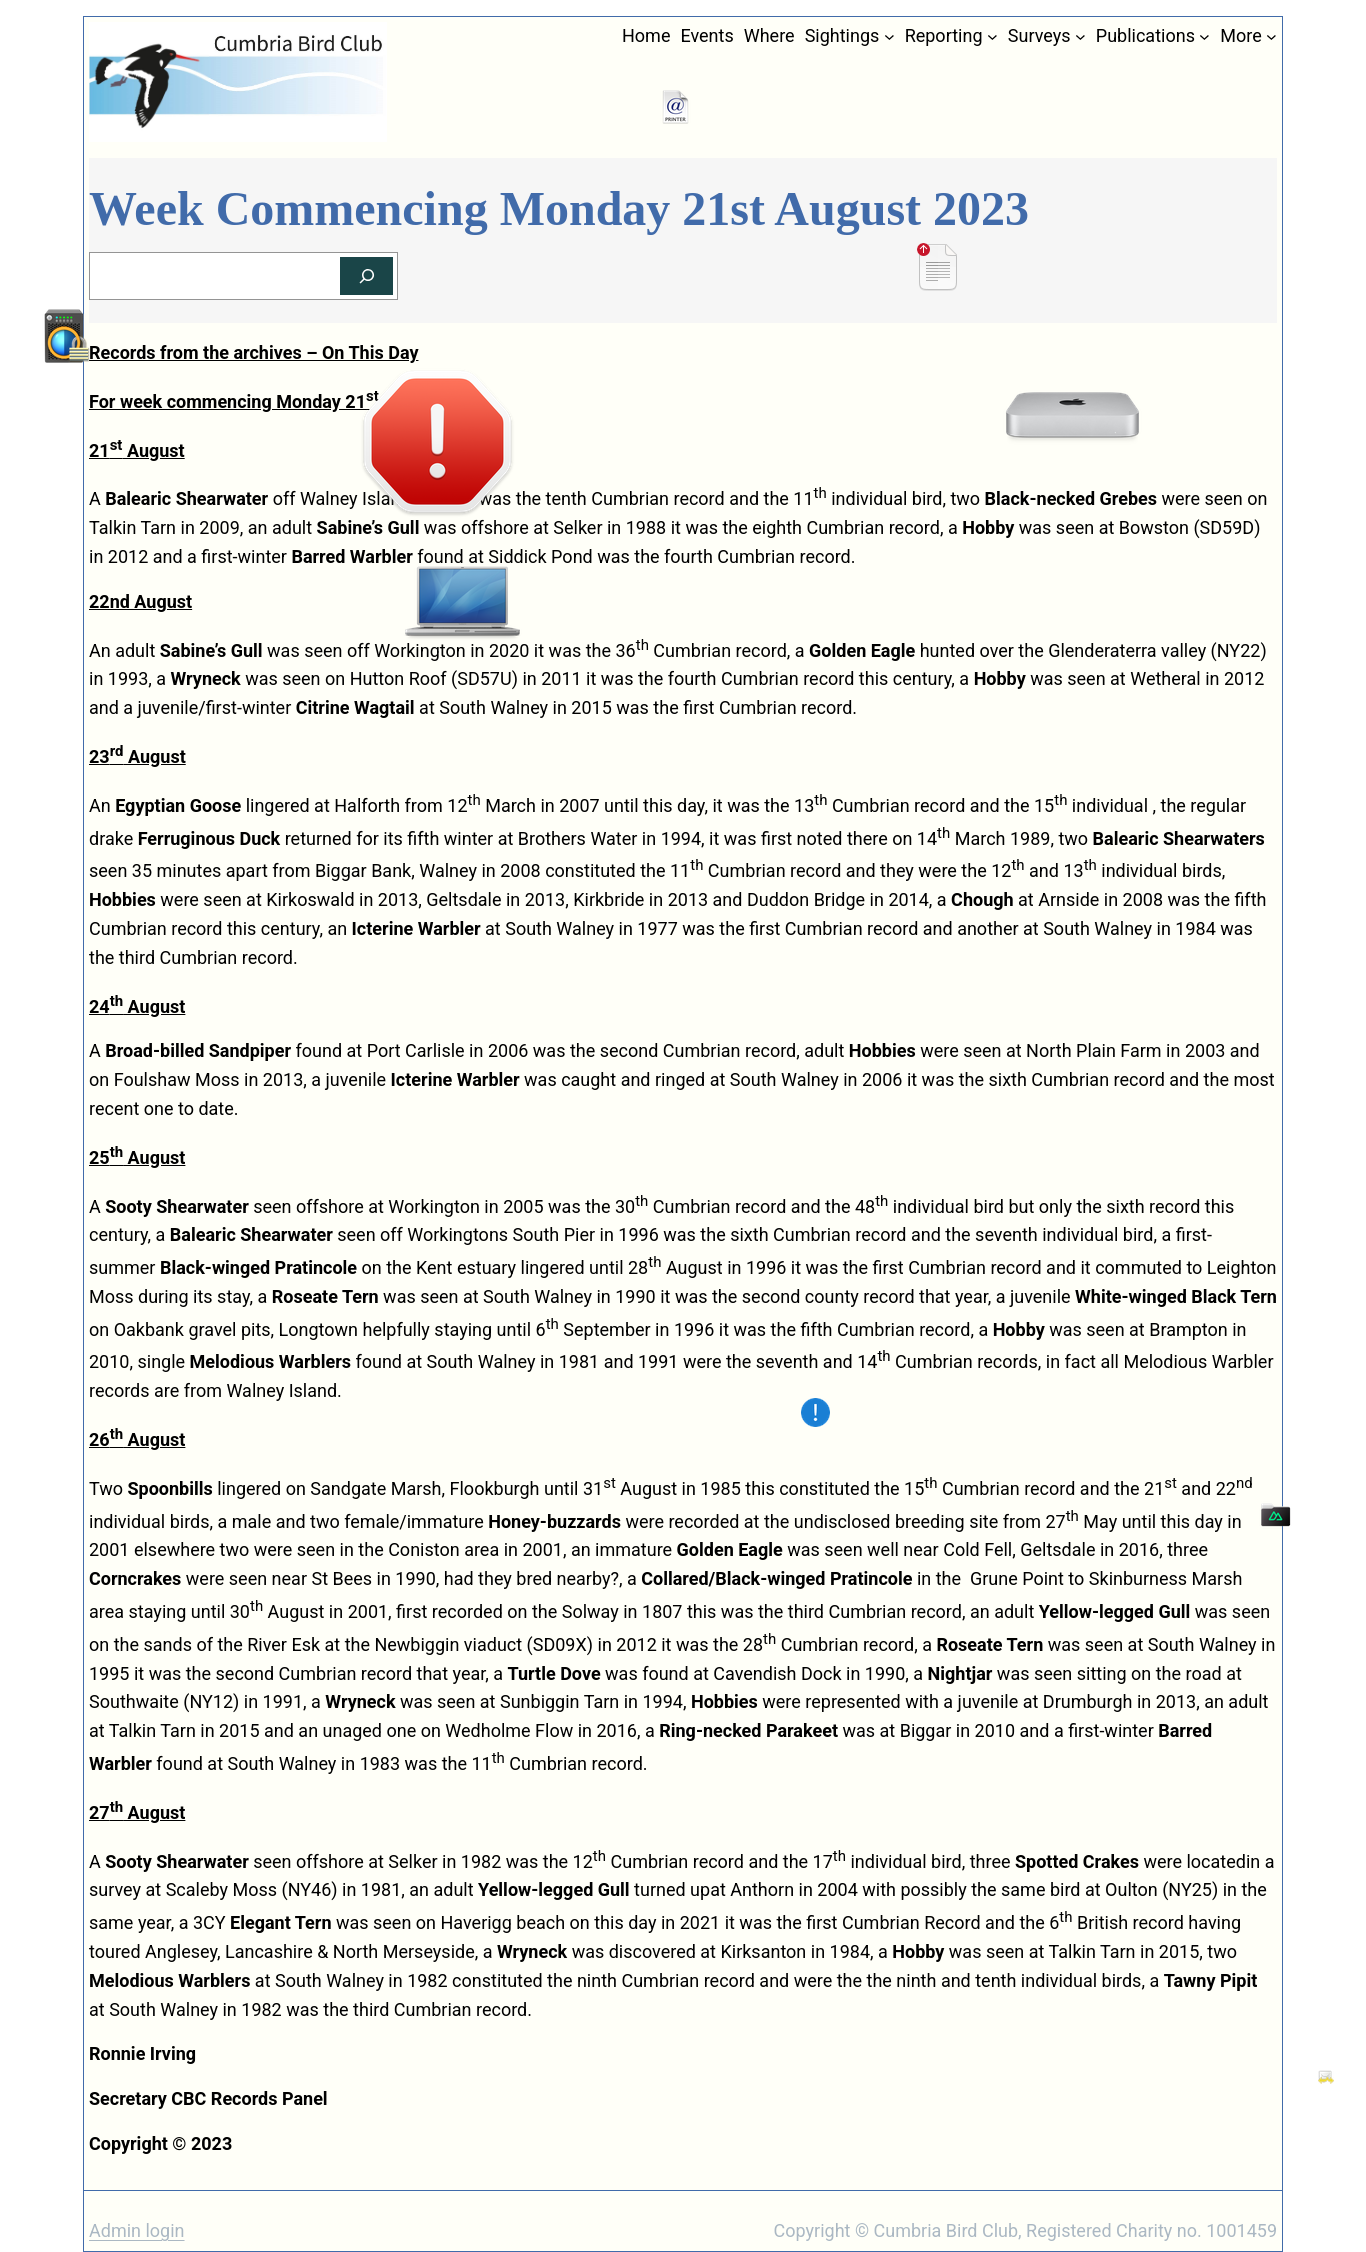 This screenshot has width=1366, height=2252. What do you see at coordinates (437, 441) in the screenshot?
I see `indicates a critical error or warning that requires attention` at bounding box center [437, 441].